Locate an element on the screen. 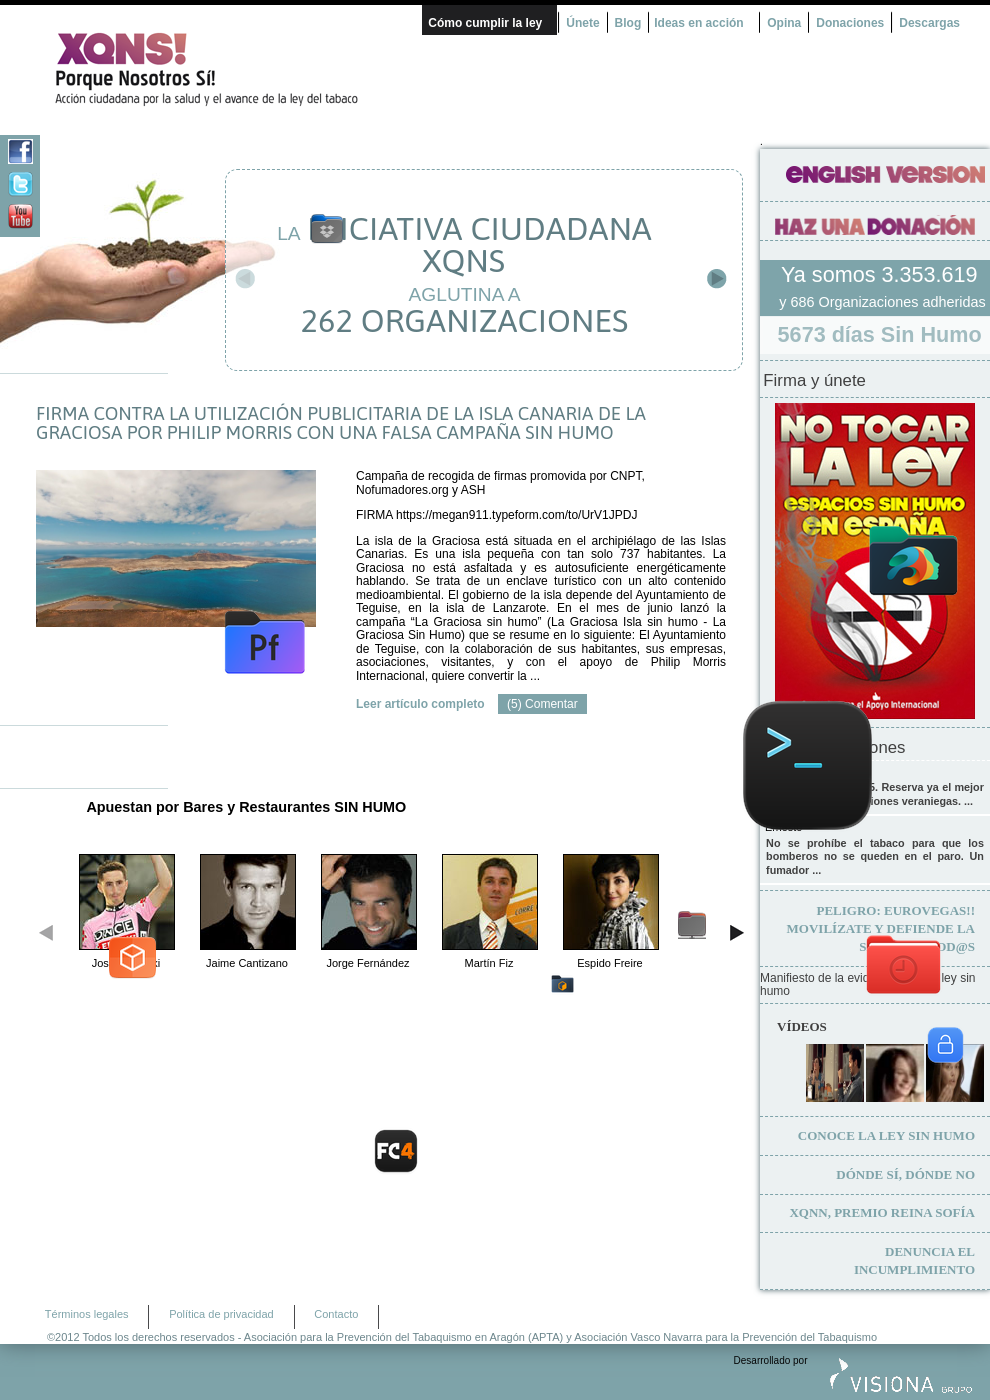 The height and width of the screenshot is (1400, 990). open Adobe Portfolio project folder is located at coordinates (264, 644).